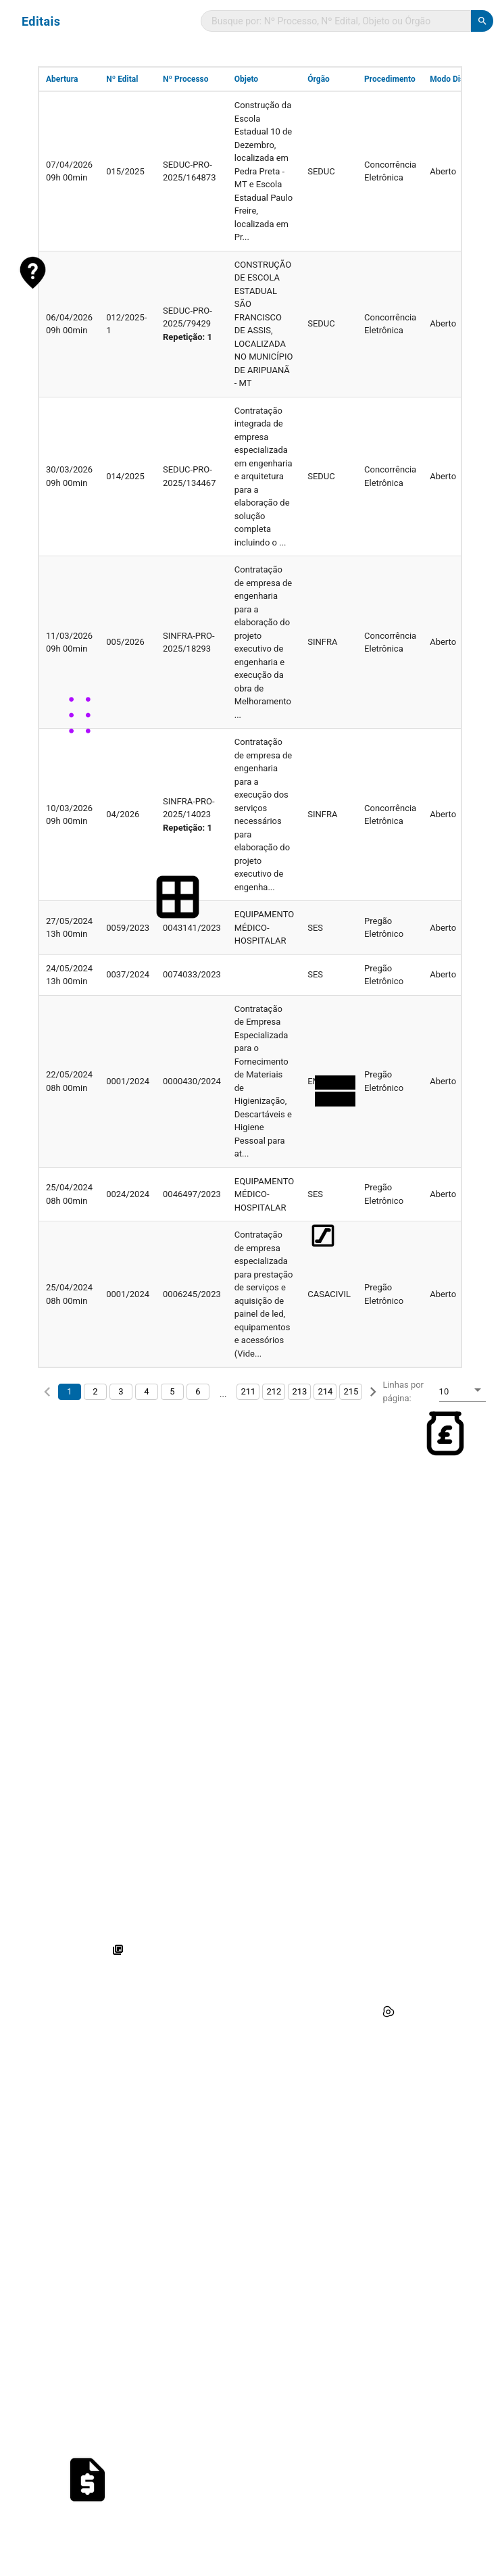  Describe the element at coordinates (334, 1092) in the screenshot. I see `switch to stream or list view` at that location.